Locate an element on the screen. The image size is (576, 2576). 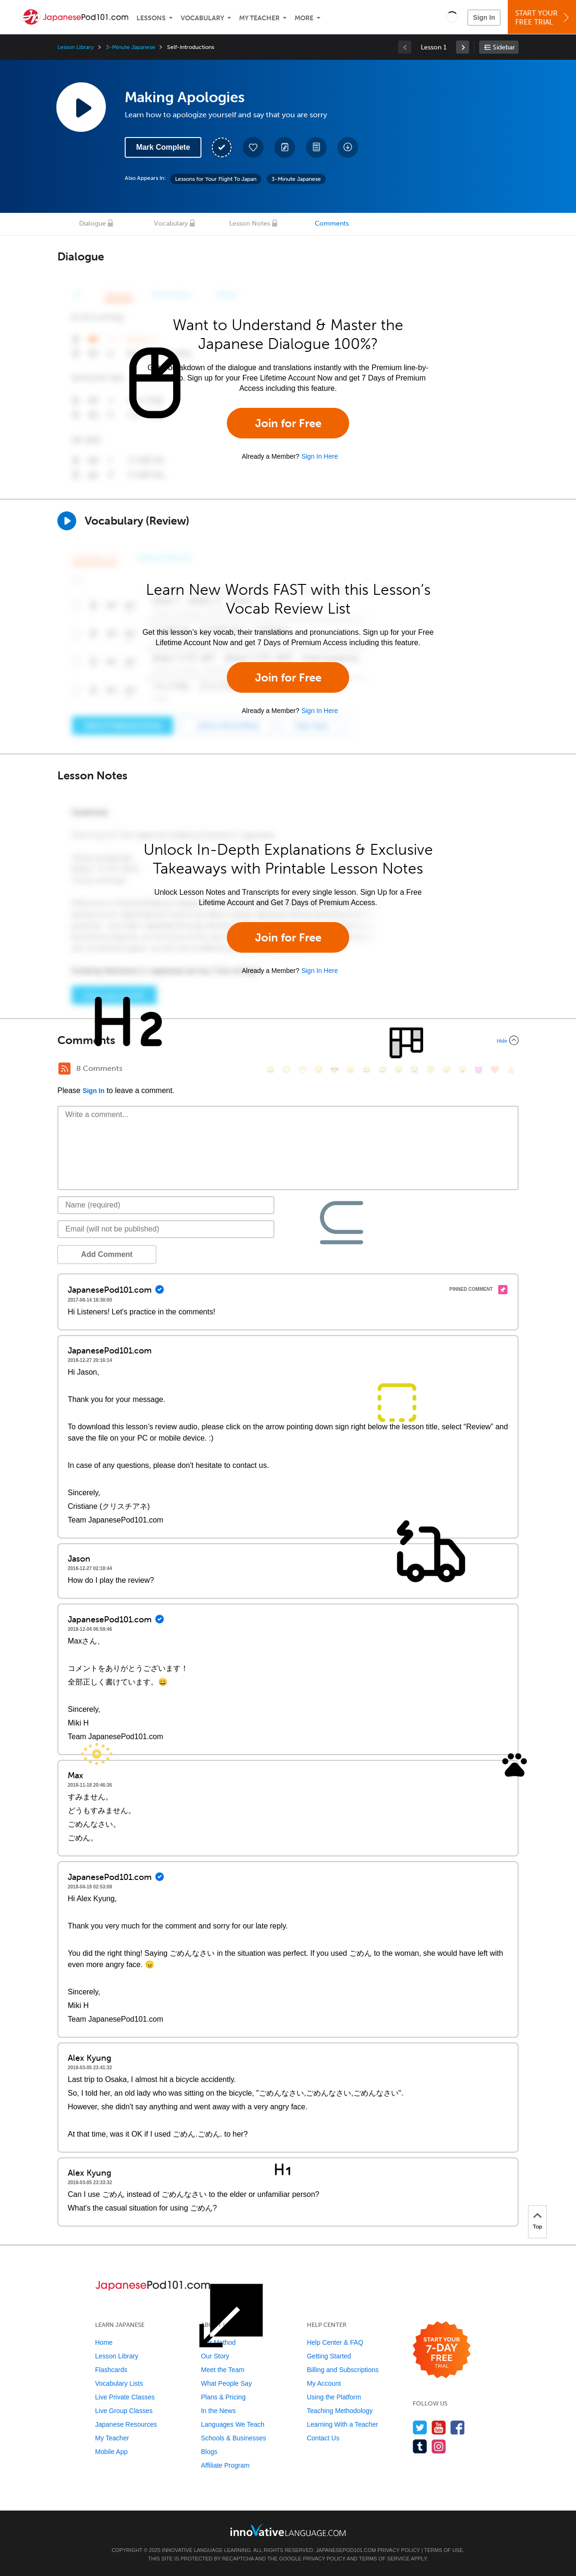
right-click action or context menu trigger is located at coordinates (155, 383).